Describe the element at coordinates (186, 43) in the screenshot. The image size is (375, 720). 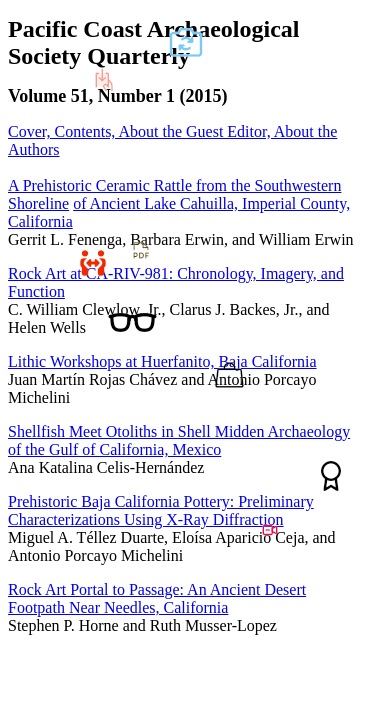
I see `switch between front and rear camera` at that location.